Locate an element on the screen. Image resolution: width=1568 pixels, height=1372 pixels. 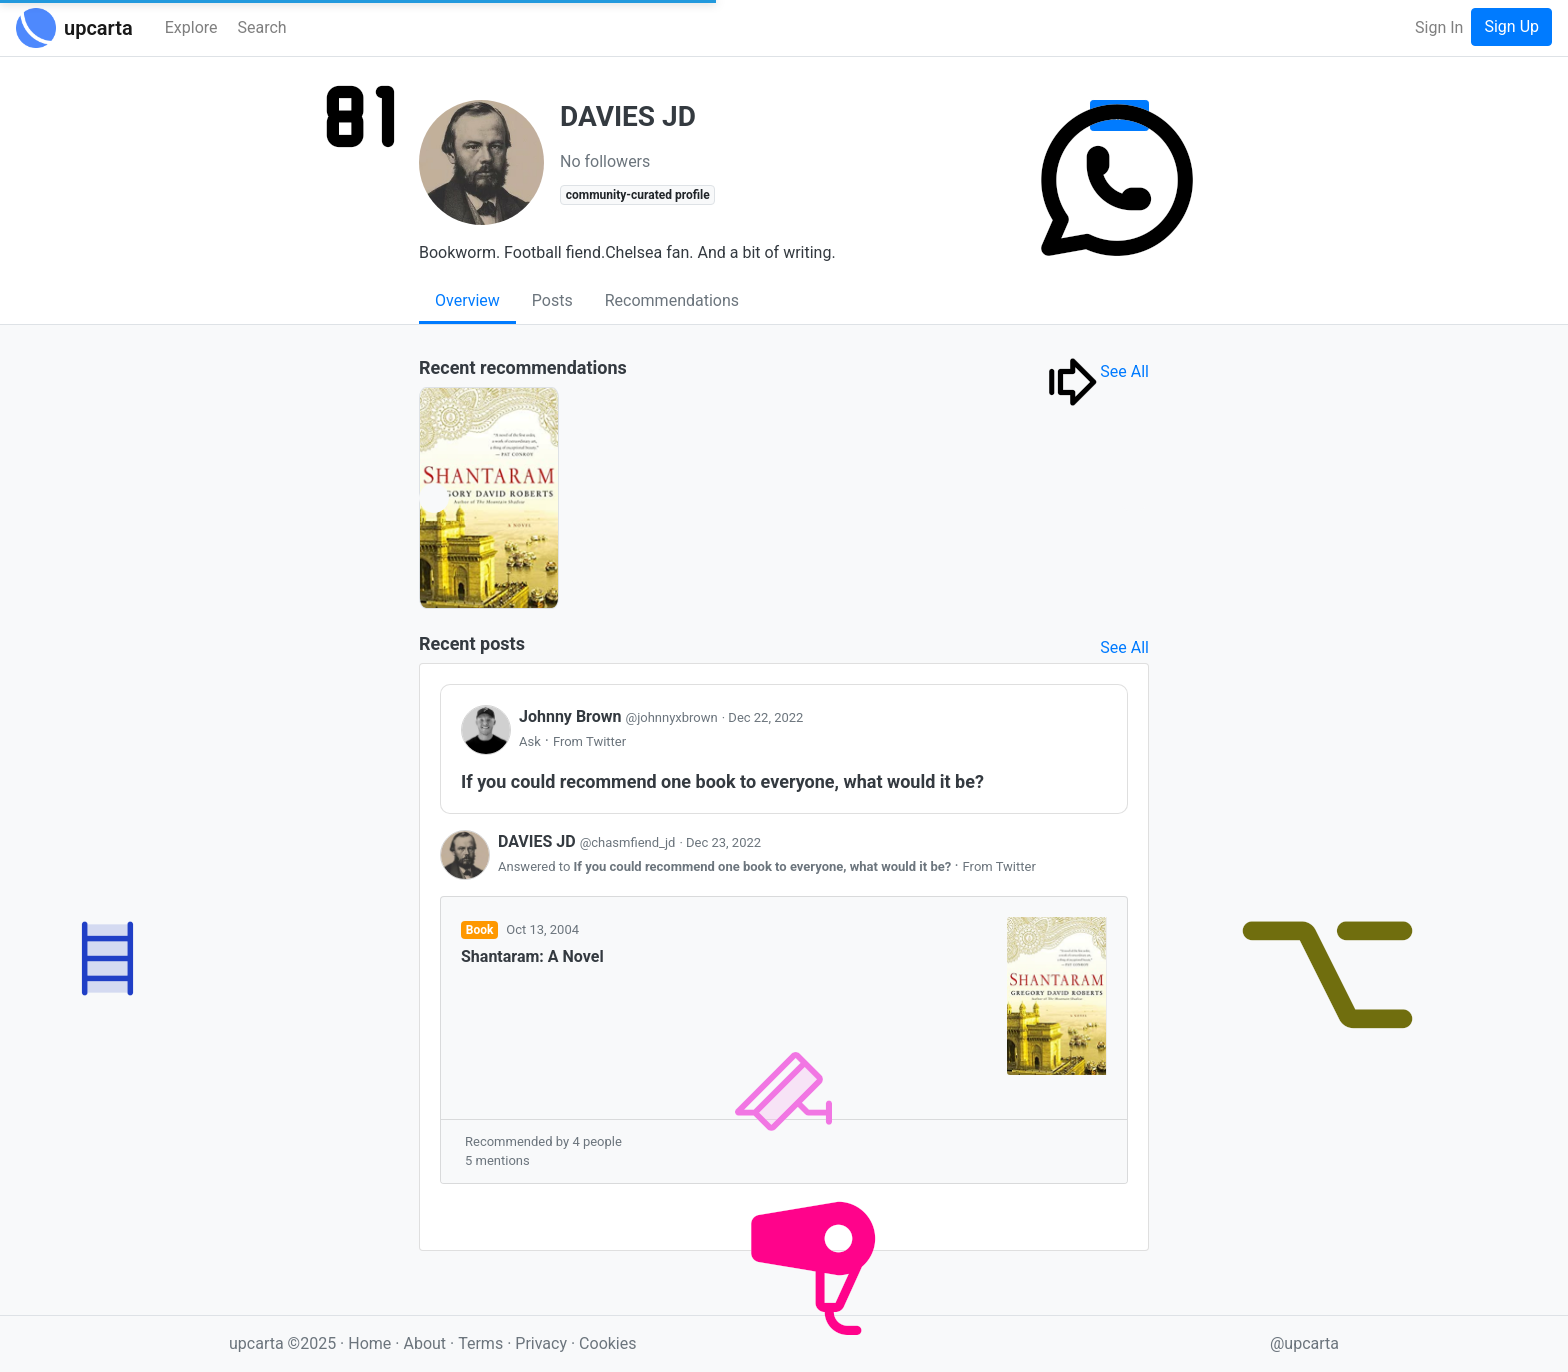
access step-by-step instructions or tutorials is located at coordinates (107, 958).